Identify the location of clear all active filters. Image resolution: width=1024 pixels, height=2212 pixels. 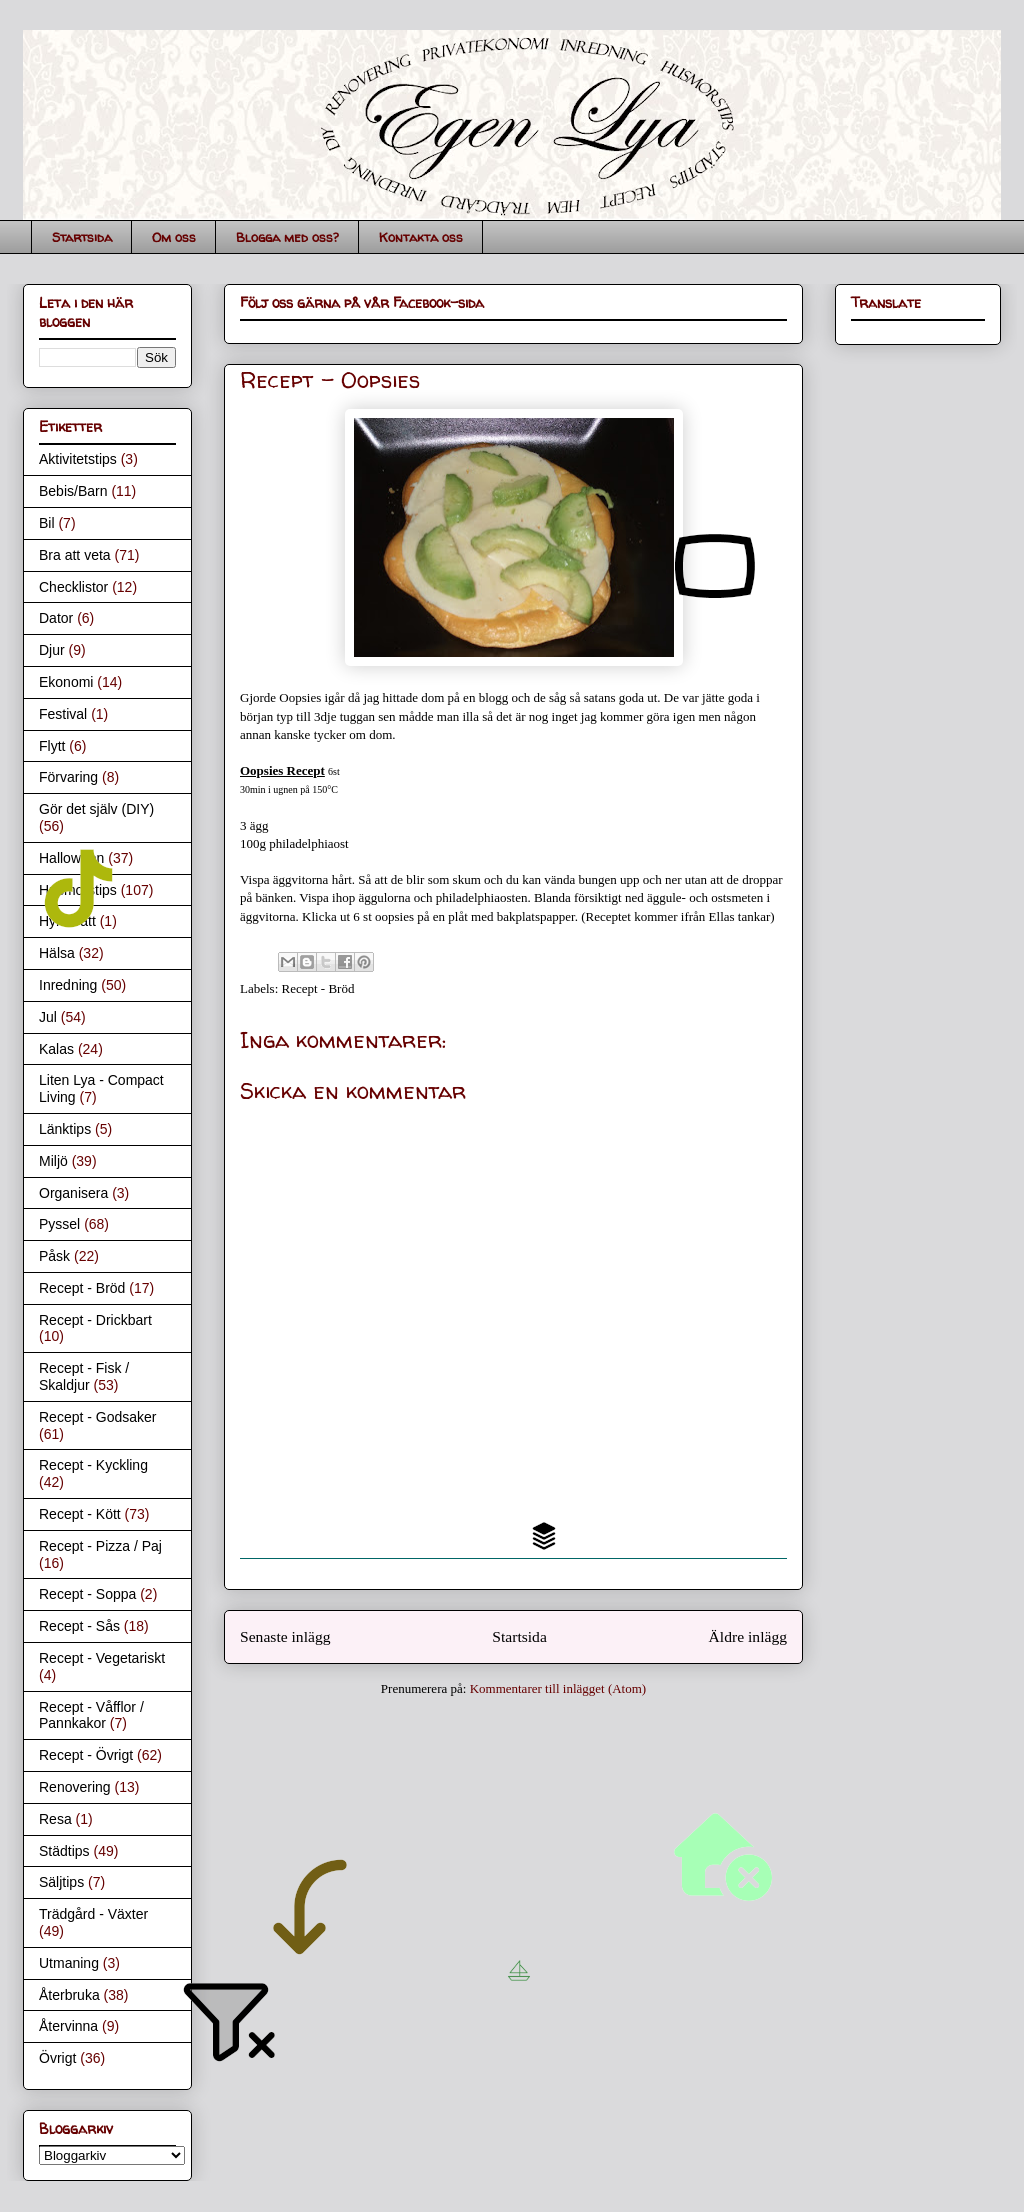
(226, 2019).